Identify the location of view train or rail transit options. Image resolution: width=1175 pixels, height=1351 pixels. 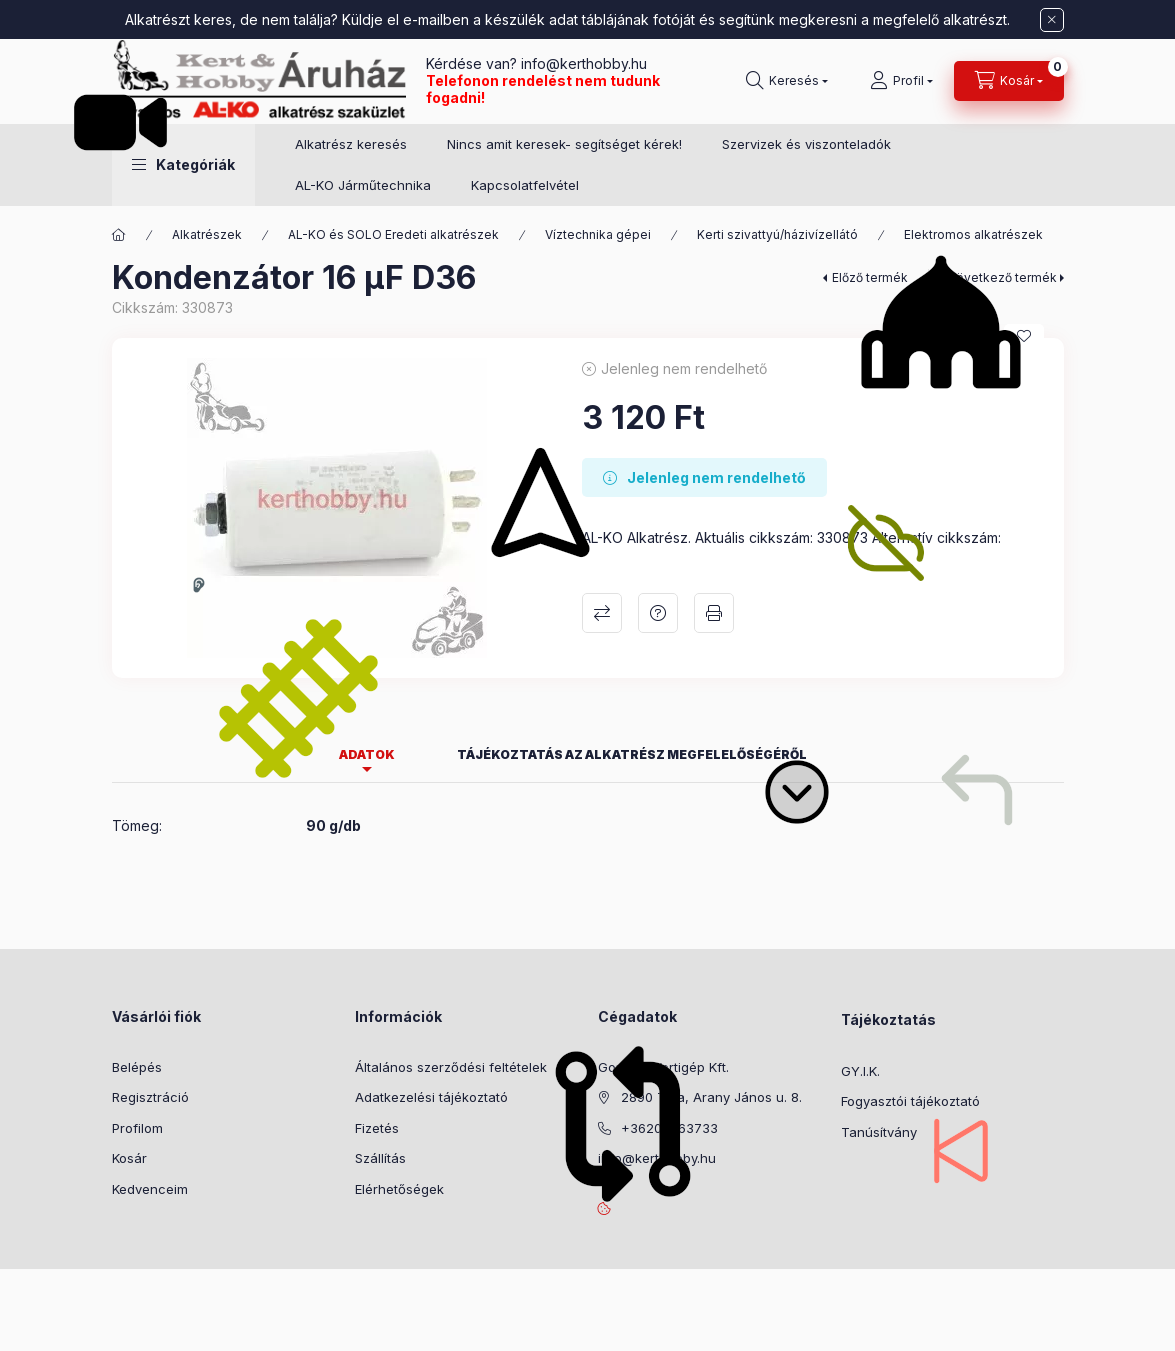
(298, 698).